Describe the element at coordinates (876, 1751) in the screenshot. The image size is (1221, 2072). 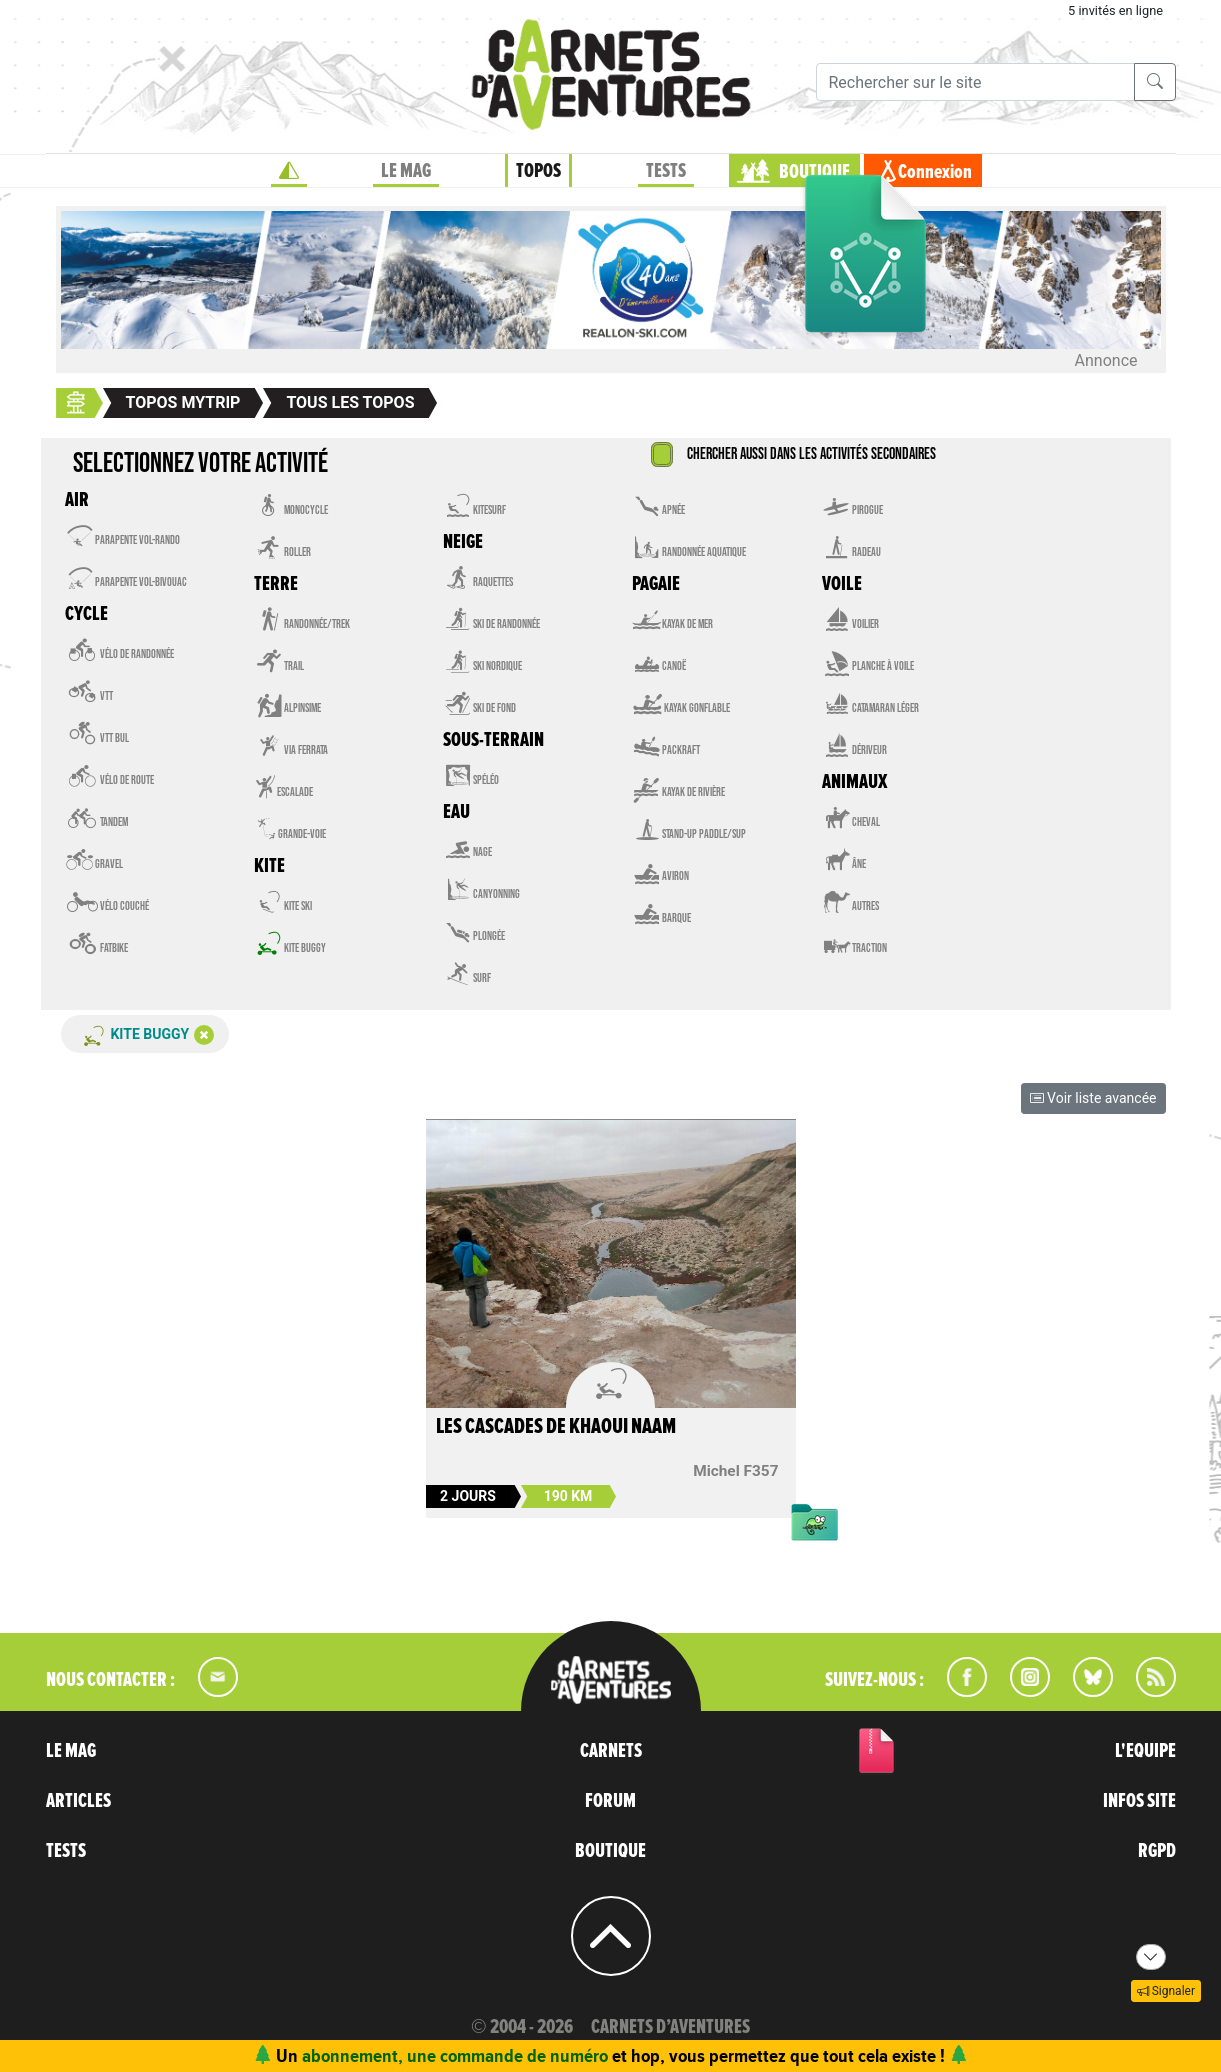
I see `a compressed postscript file` at that location.